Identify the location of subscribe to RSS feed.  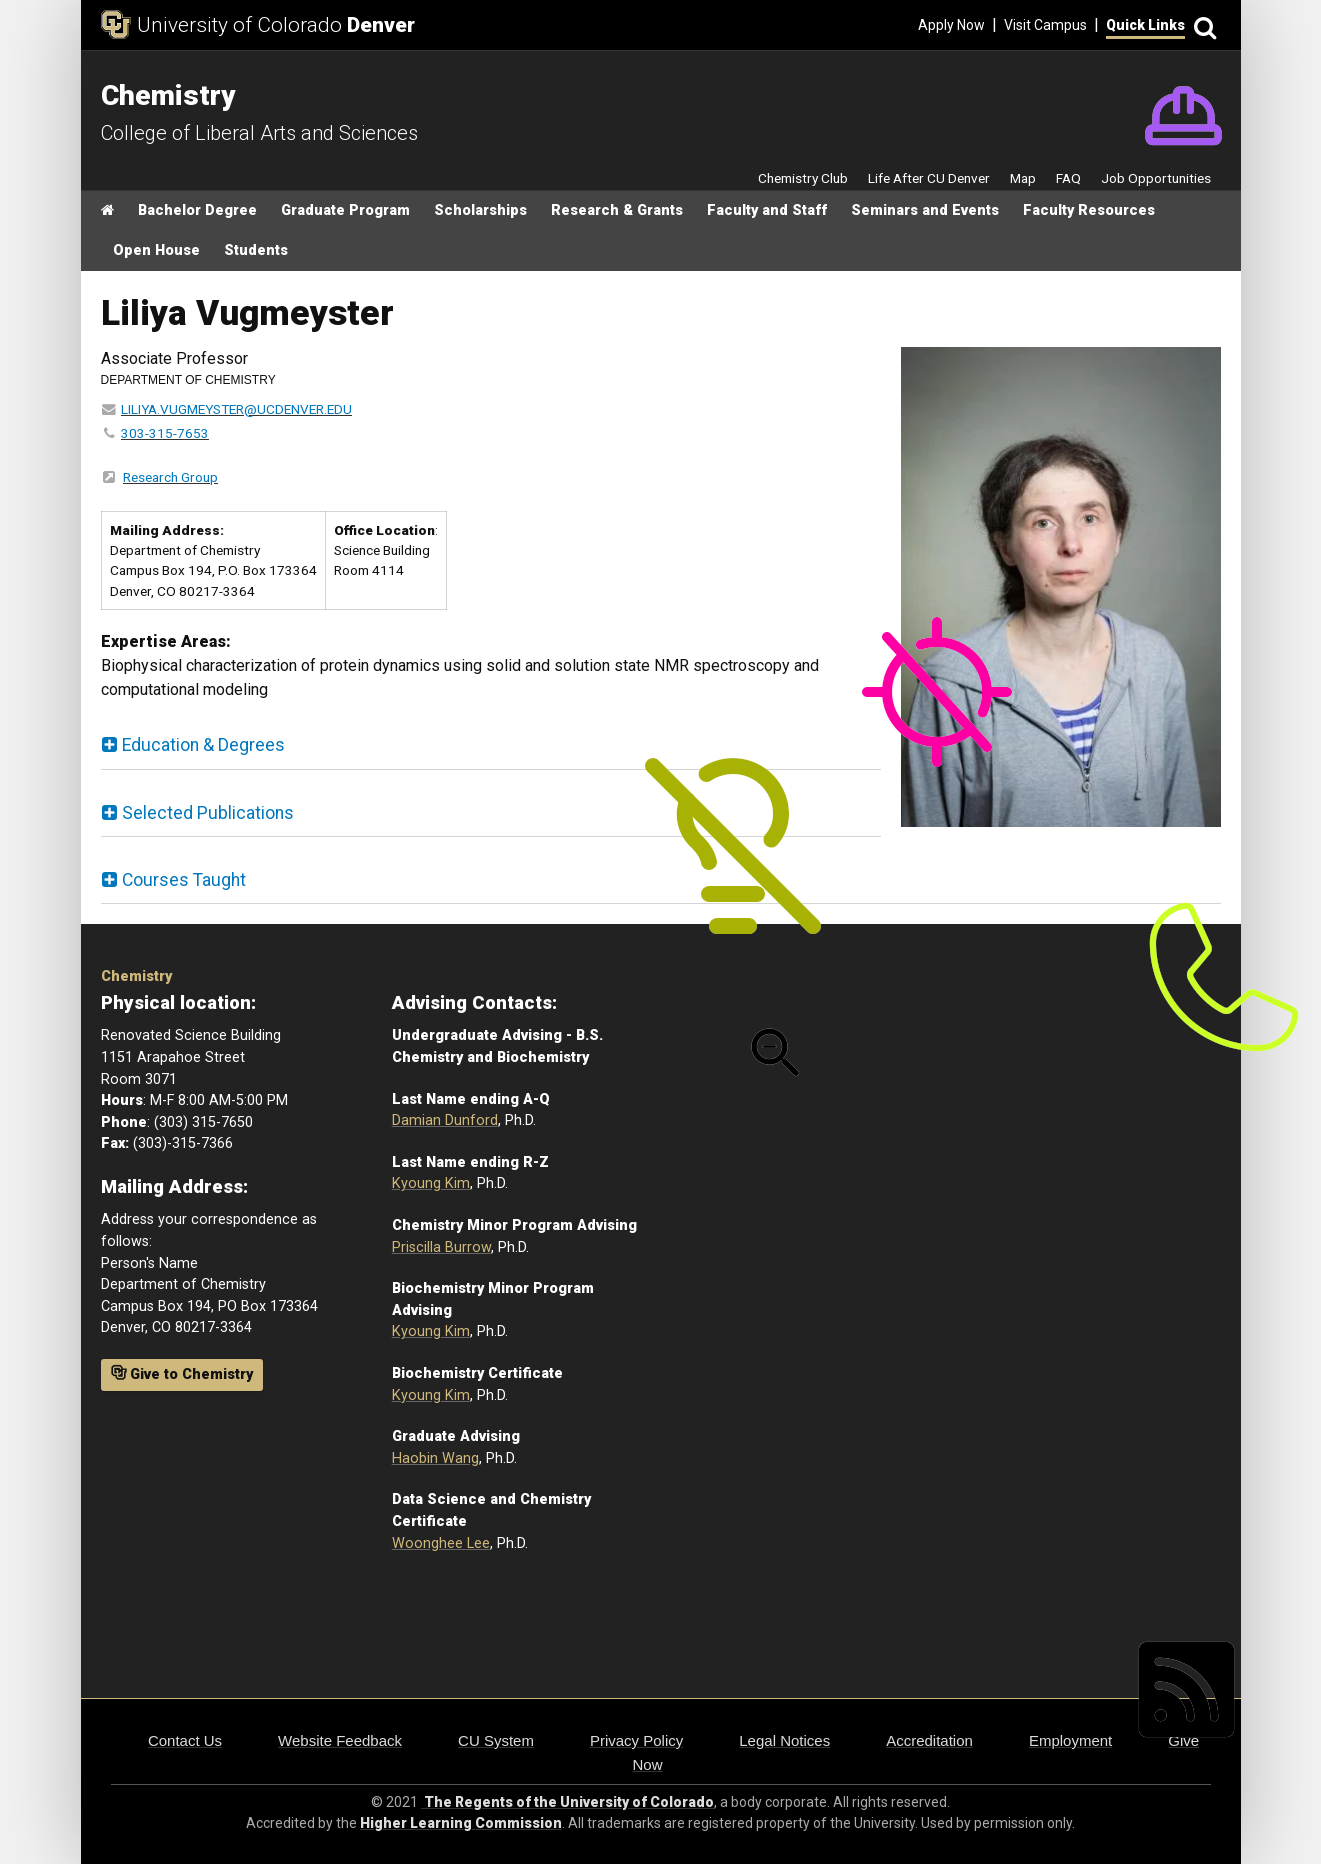
(1186, 1689).